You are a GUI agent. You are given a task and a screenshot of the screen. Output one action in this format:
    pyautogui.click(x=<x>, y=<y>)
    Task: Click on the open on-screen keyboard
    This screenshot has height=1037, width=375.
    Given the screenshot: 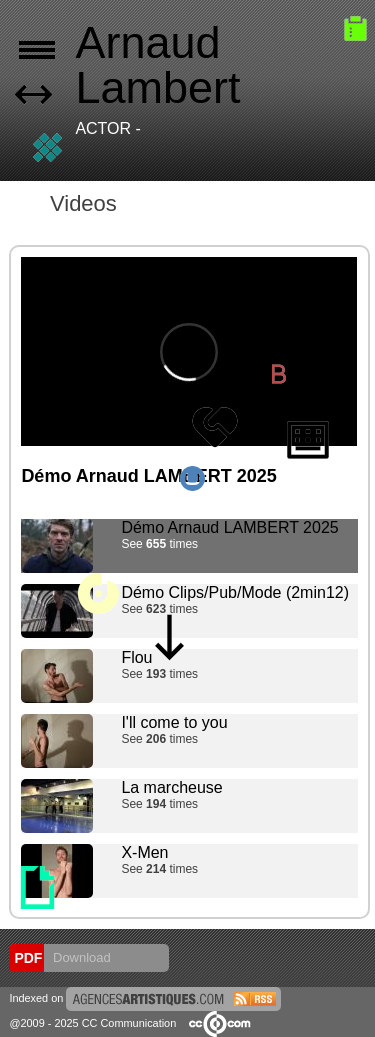 What is the action you would take?
    pyautogui.click(x=308, y=440)
    